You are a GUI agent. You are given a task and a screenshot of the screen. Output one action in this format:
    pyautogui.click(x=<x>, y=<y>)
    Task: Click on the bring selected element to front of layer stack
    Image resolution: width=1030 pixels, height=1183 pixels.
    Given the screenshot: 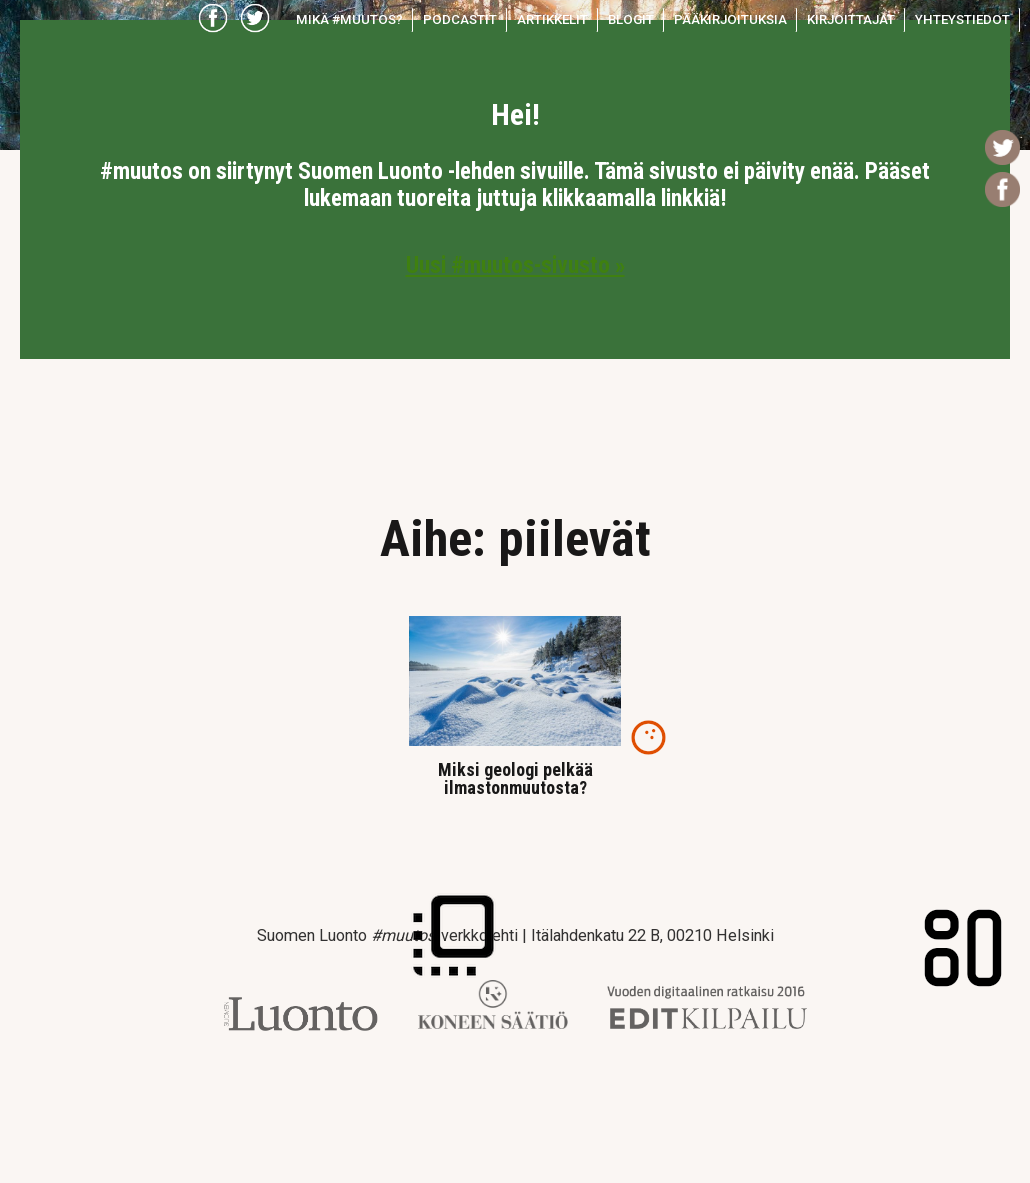 What is the action you would take?
    pyautogui.click(x=453, y=935)
    